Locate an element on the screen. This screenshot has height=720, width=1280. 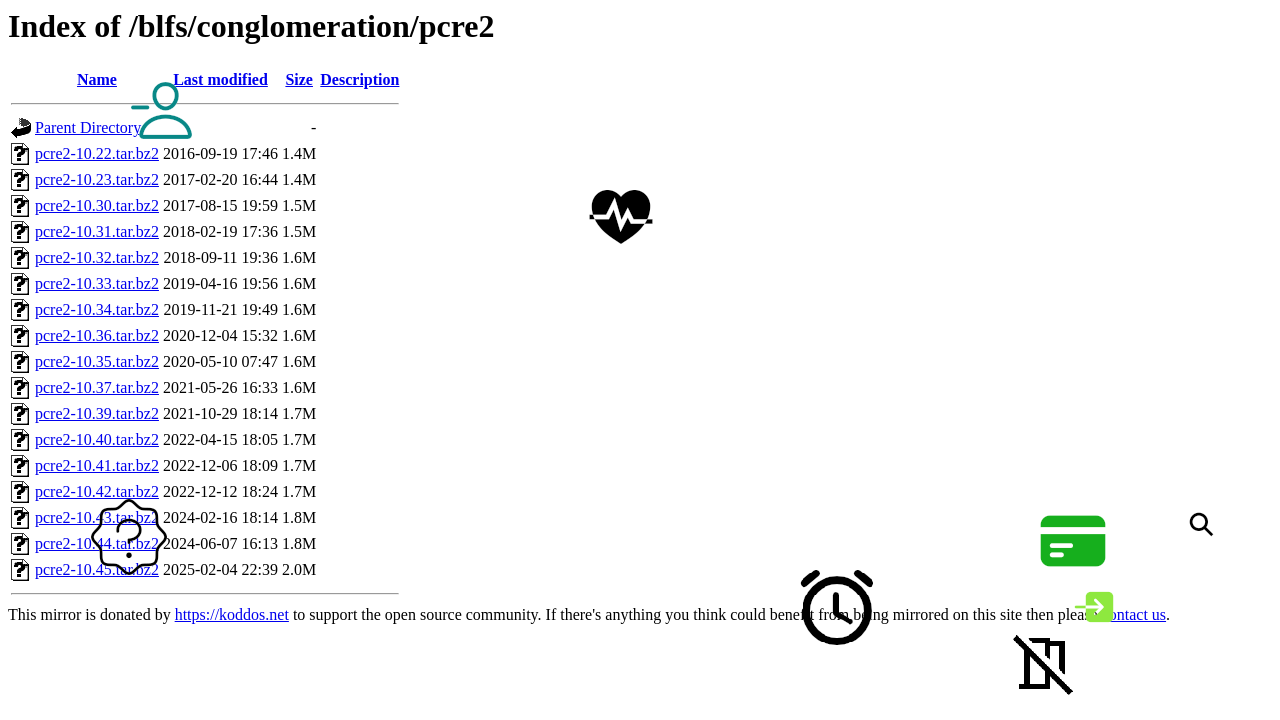
access help or FAQ section is located at coordinates (129, 537).